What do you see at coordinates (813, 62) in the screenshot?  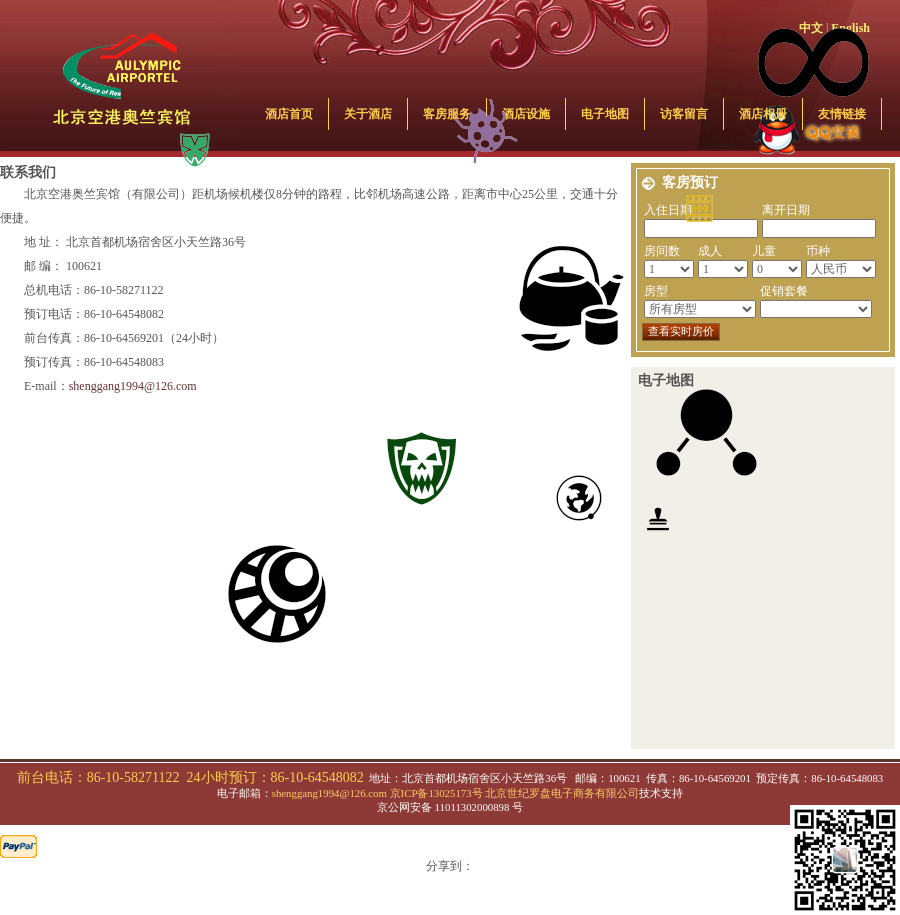 I see `indicates unlimited or infinite quantity` at bounding box center [813, 62].